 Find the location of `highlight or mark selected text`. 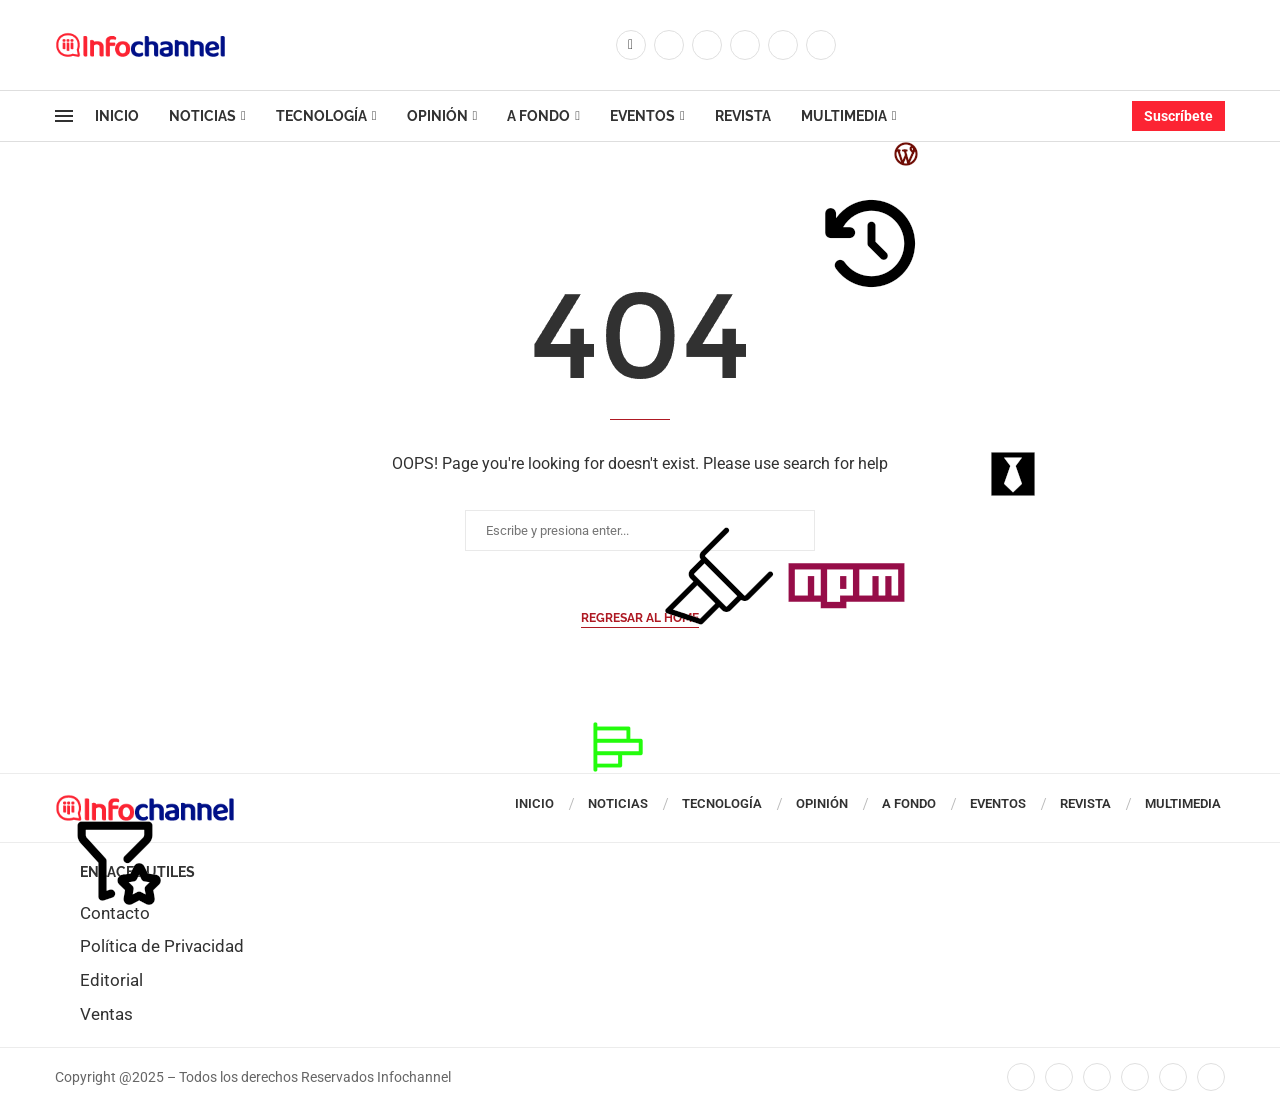

highlight or mark selected text is located at coordinates (715, 581).